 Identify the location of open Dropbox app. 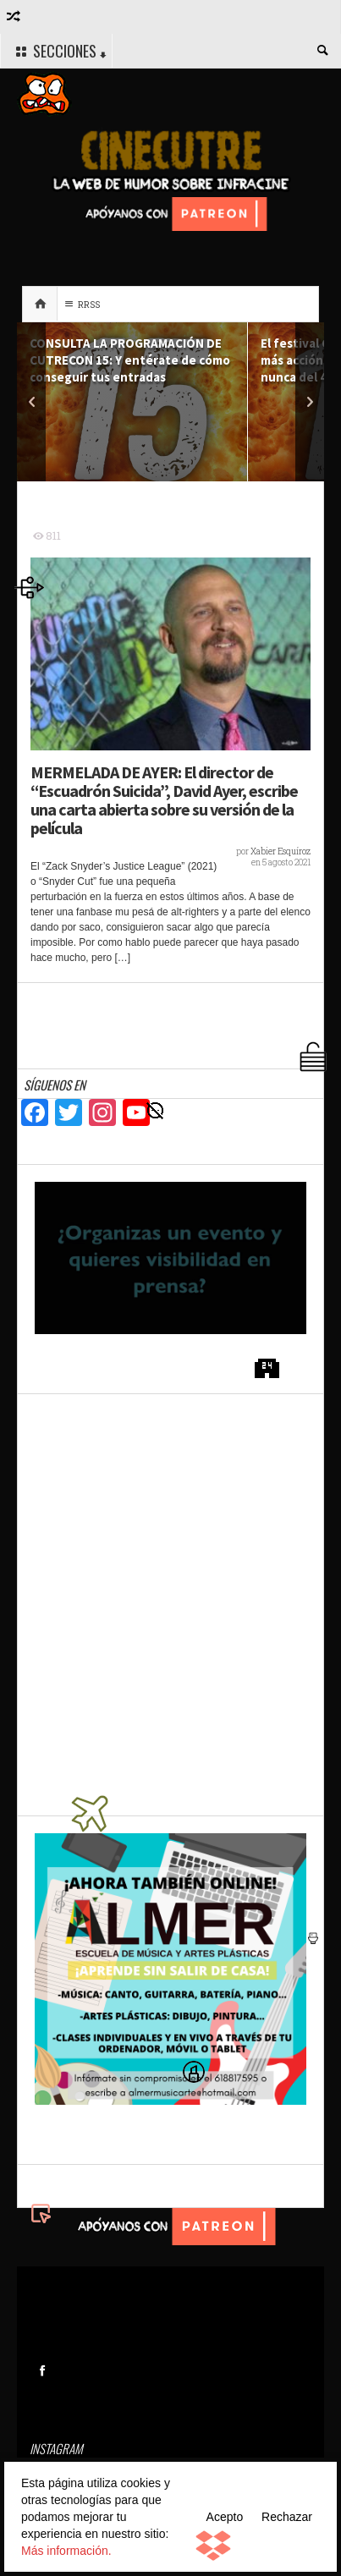
(213, 2544).